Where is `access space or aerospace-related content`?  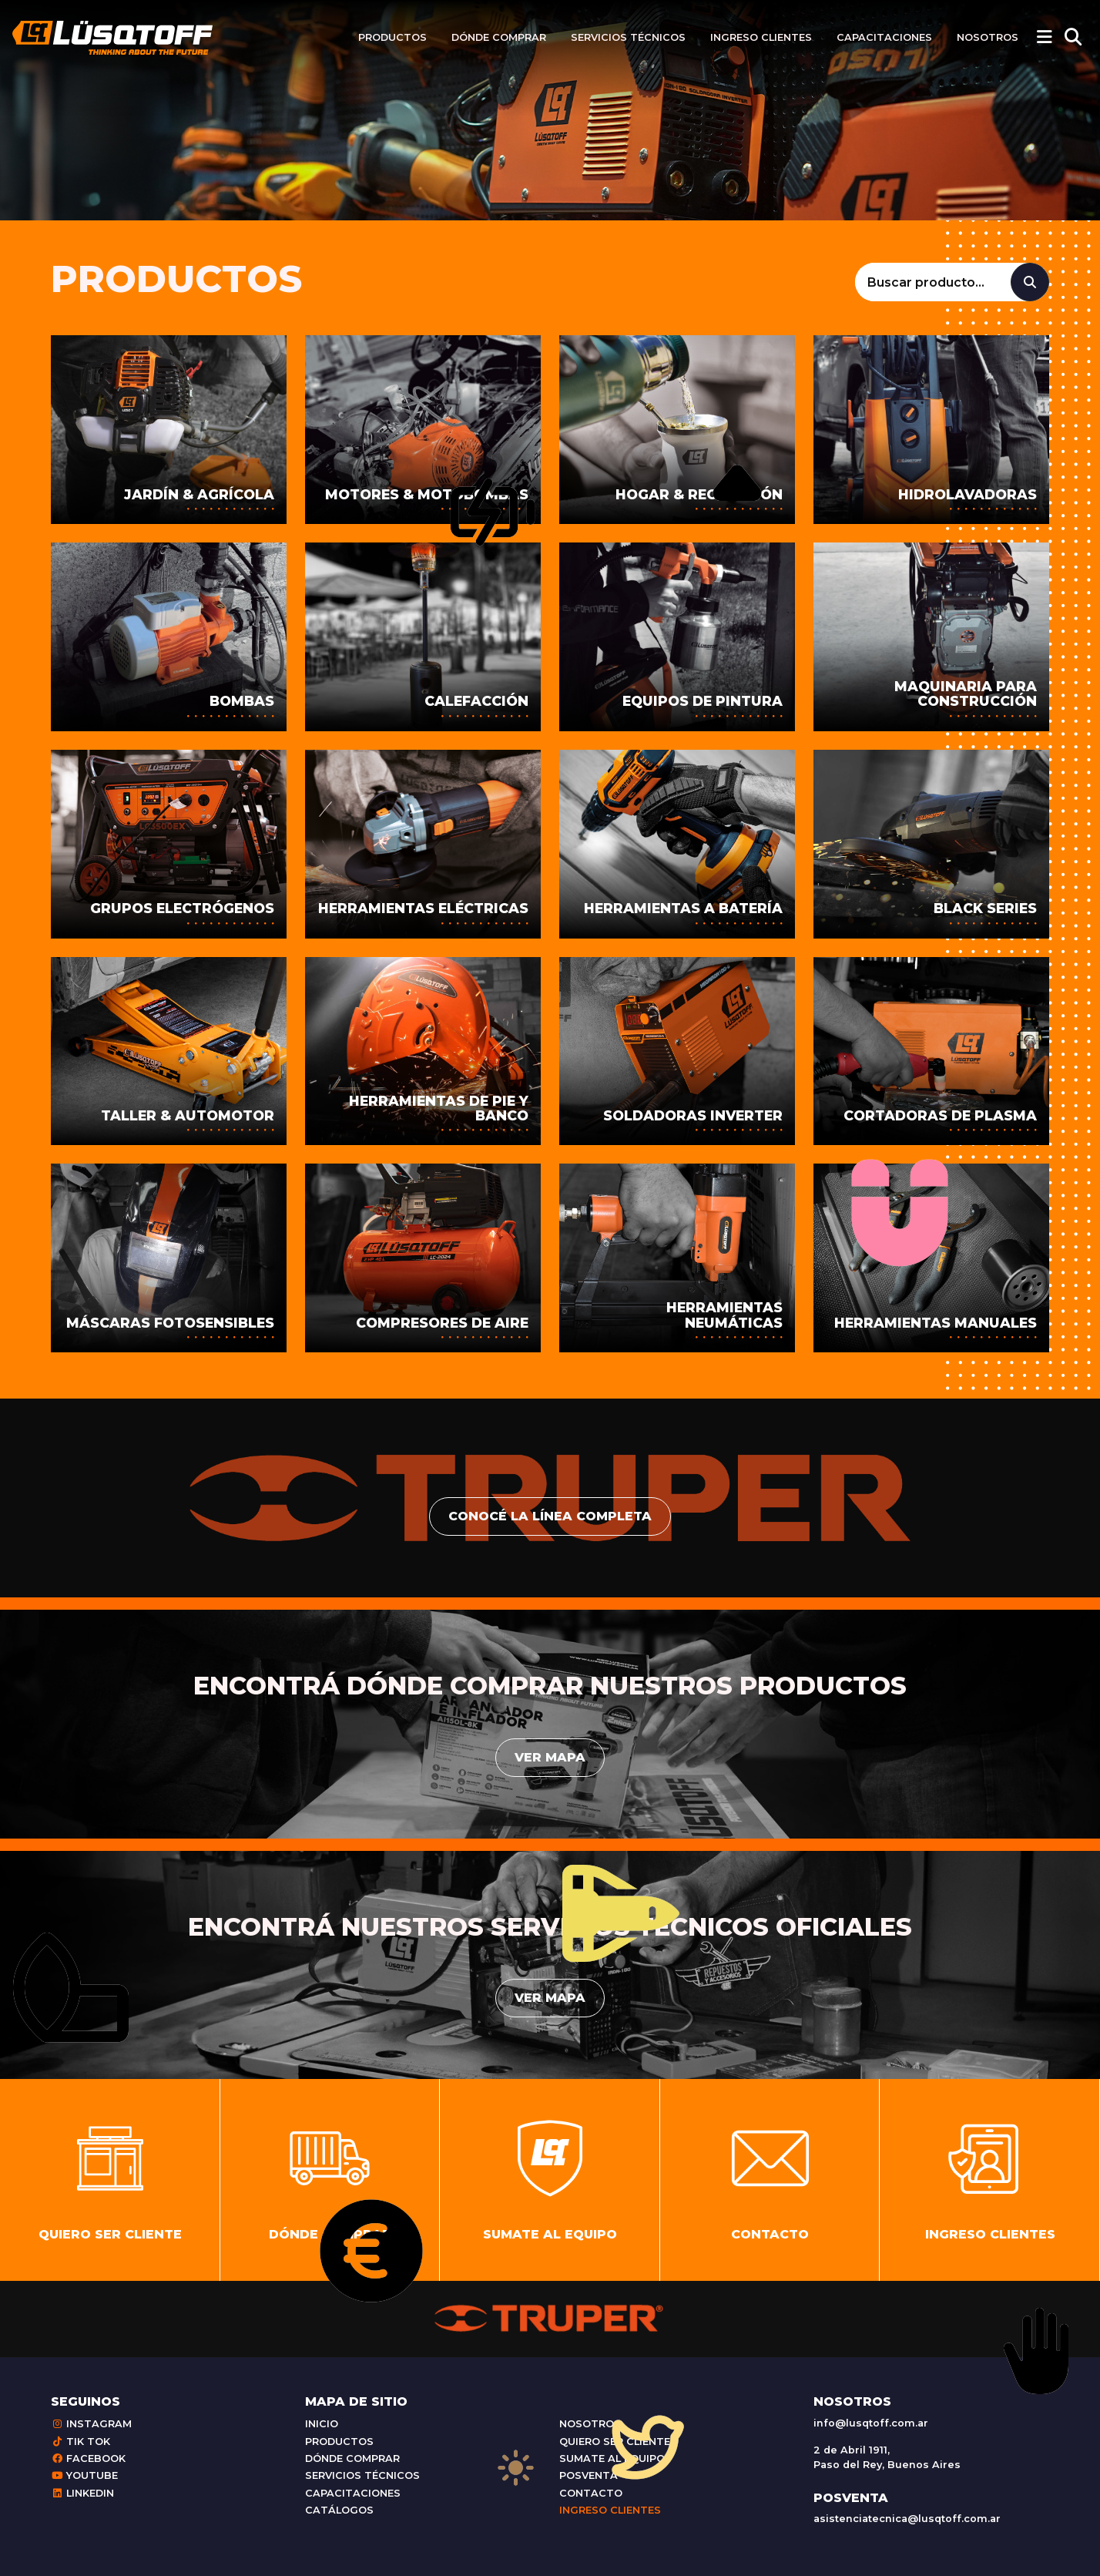
access space or aerospace-related content is located at coordinates (625, 1913).